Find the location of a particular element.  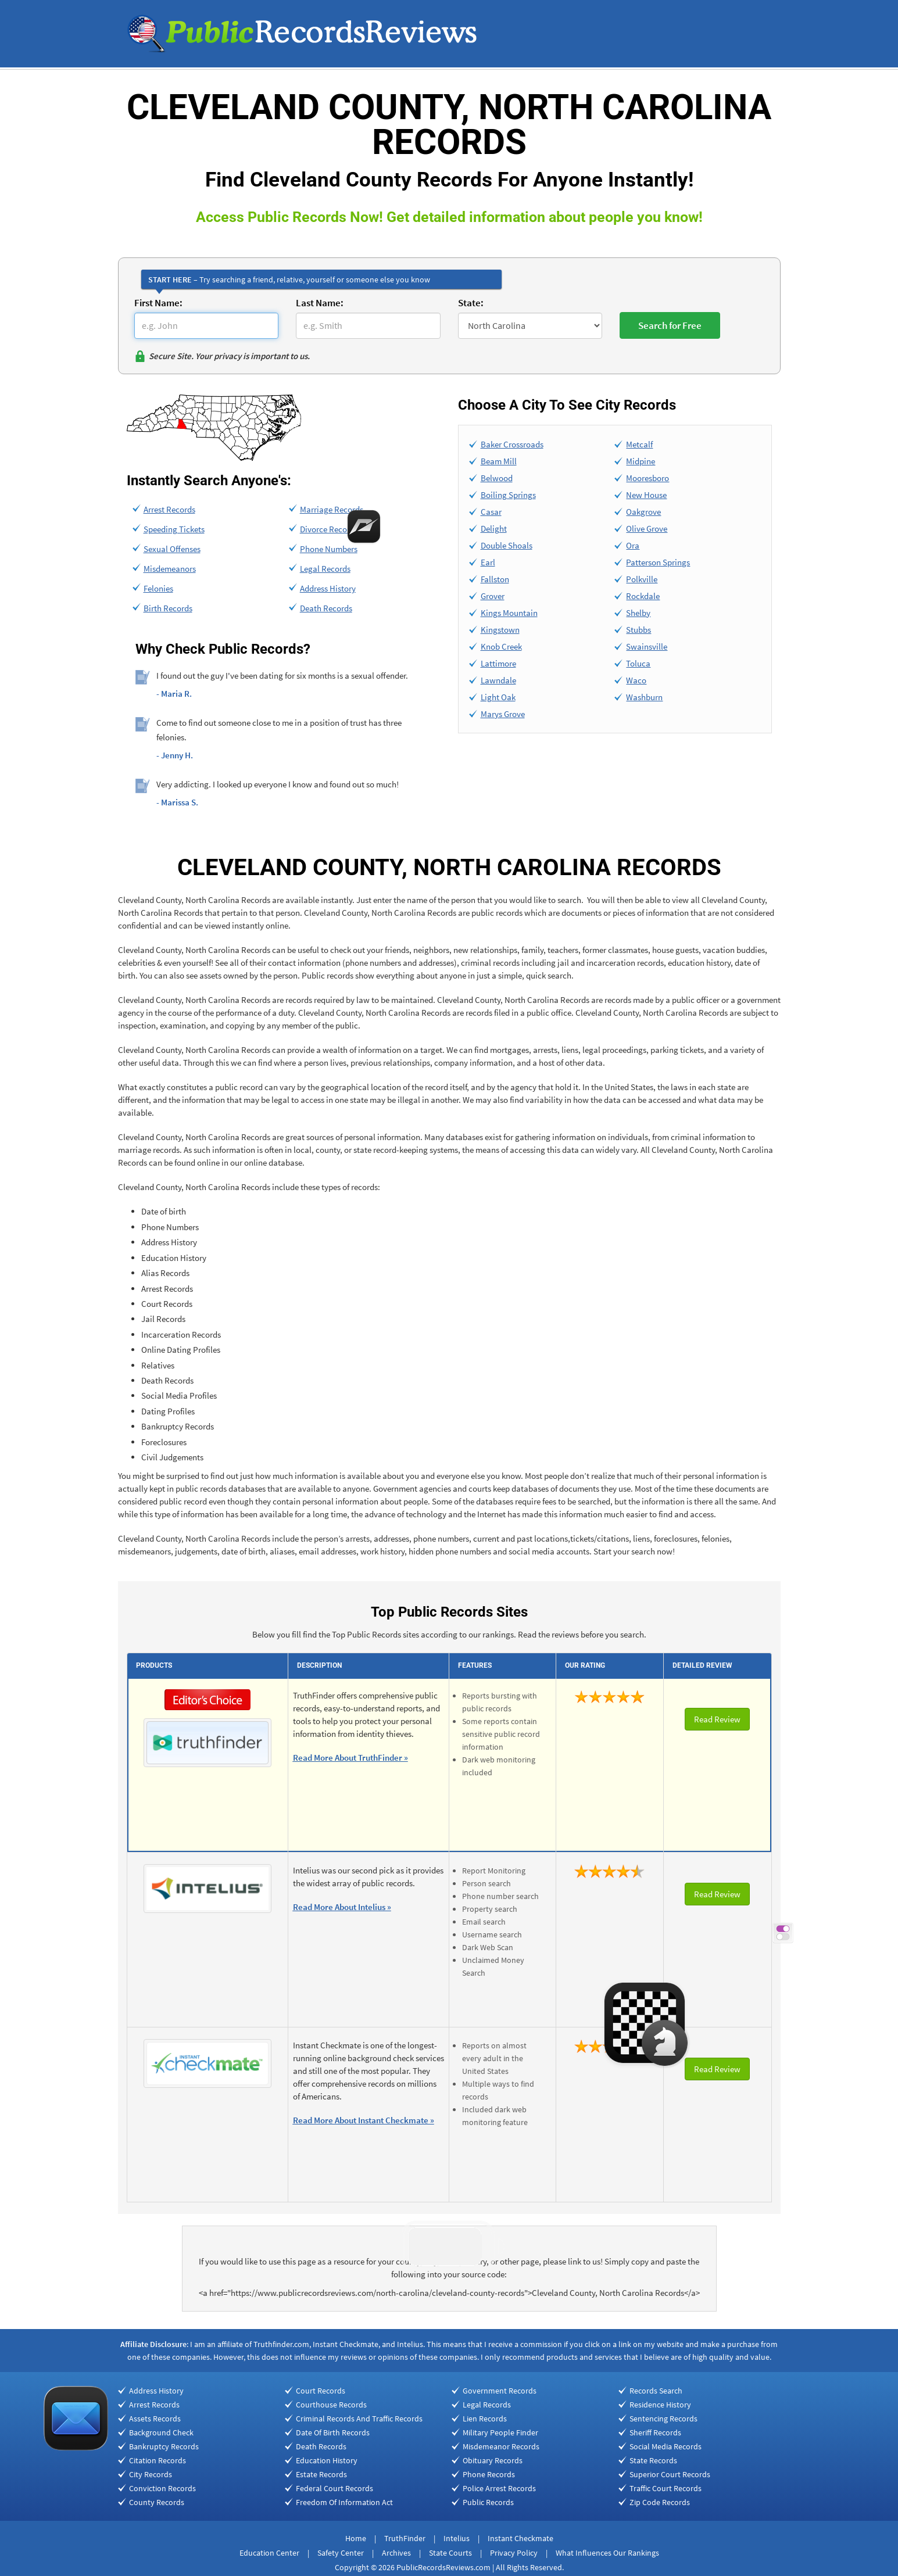

open the chess app is located at coordinates (645, 2023).